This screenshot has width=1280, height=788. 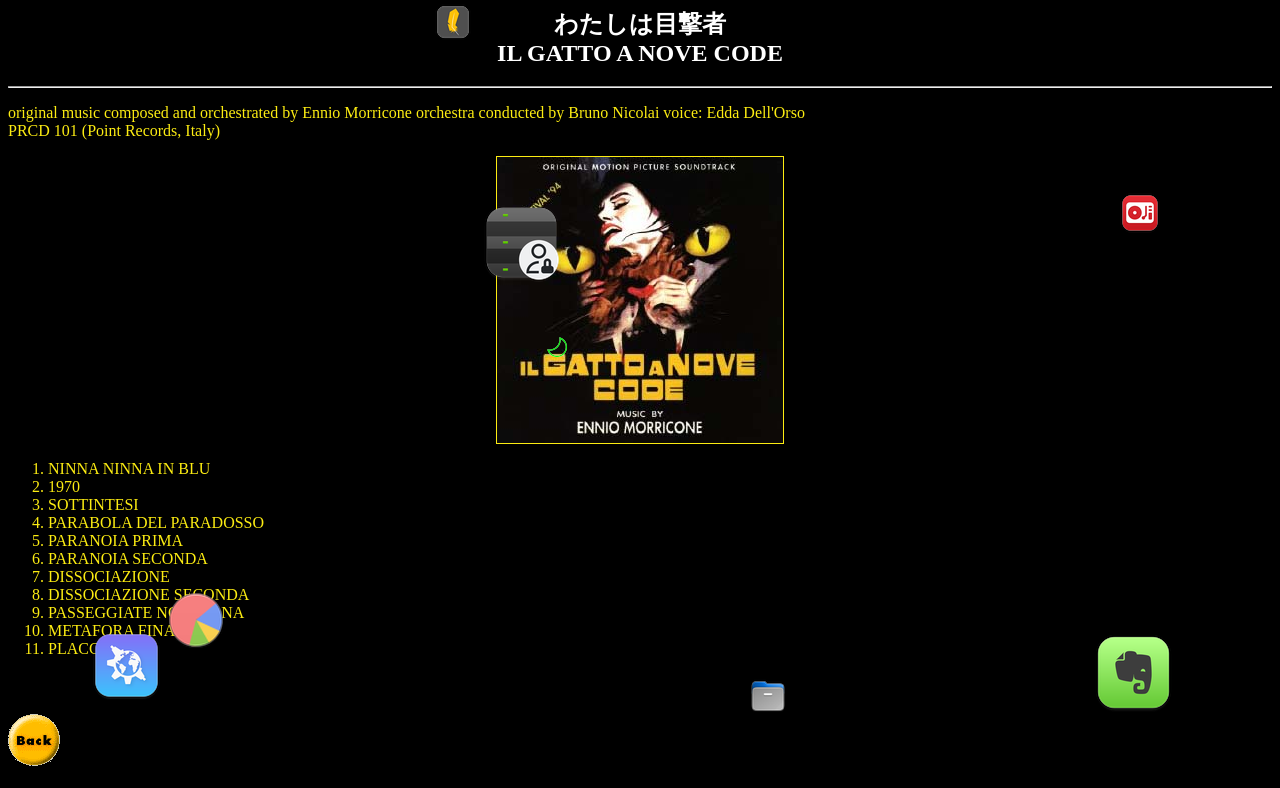 I want to click on open evernote note-taking app, so click(x=1133, y=672).